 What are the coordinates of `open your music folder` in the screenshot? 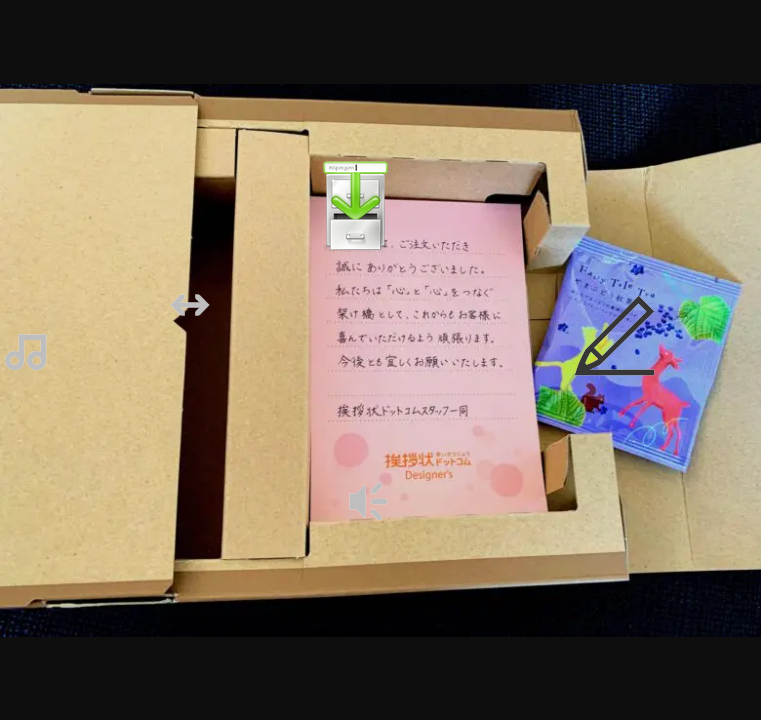 It's located at (27, 351).